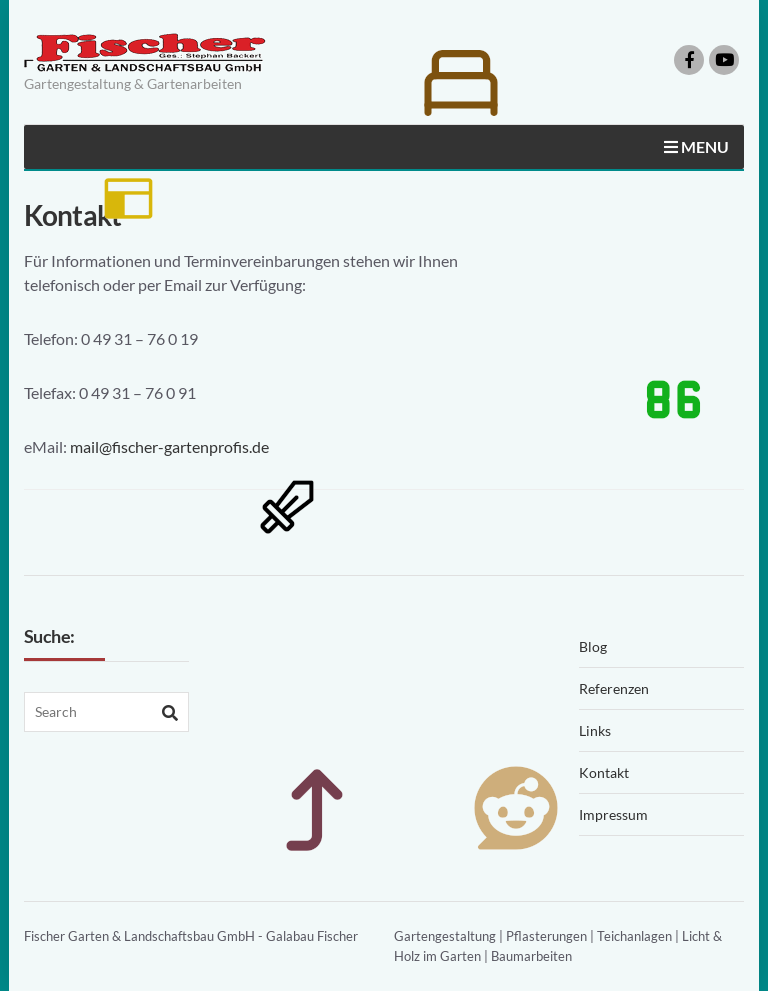 This screenshot has height=991, width=768. Describe the element at coordinates (673, 399) in the screenshot. I see `displays the number 86 as a label or counter` at that location.